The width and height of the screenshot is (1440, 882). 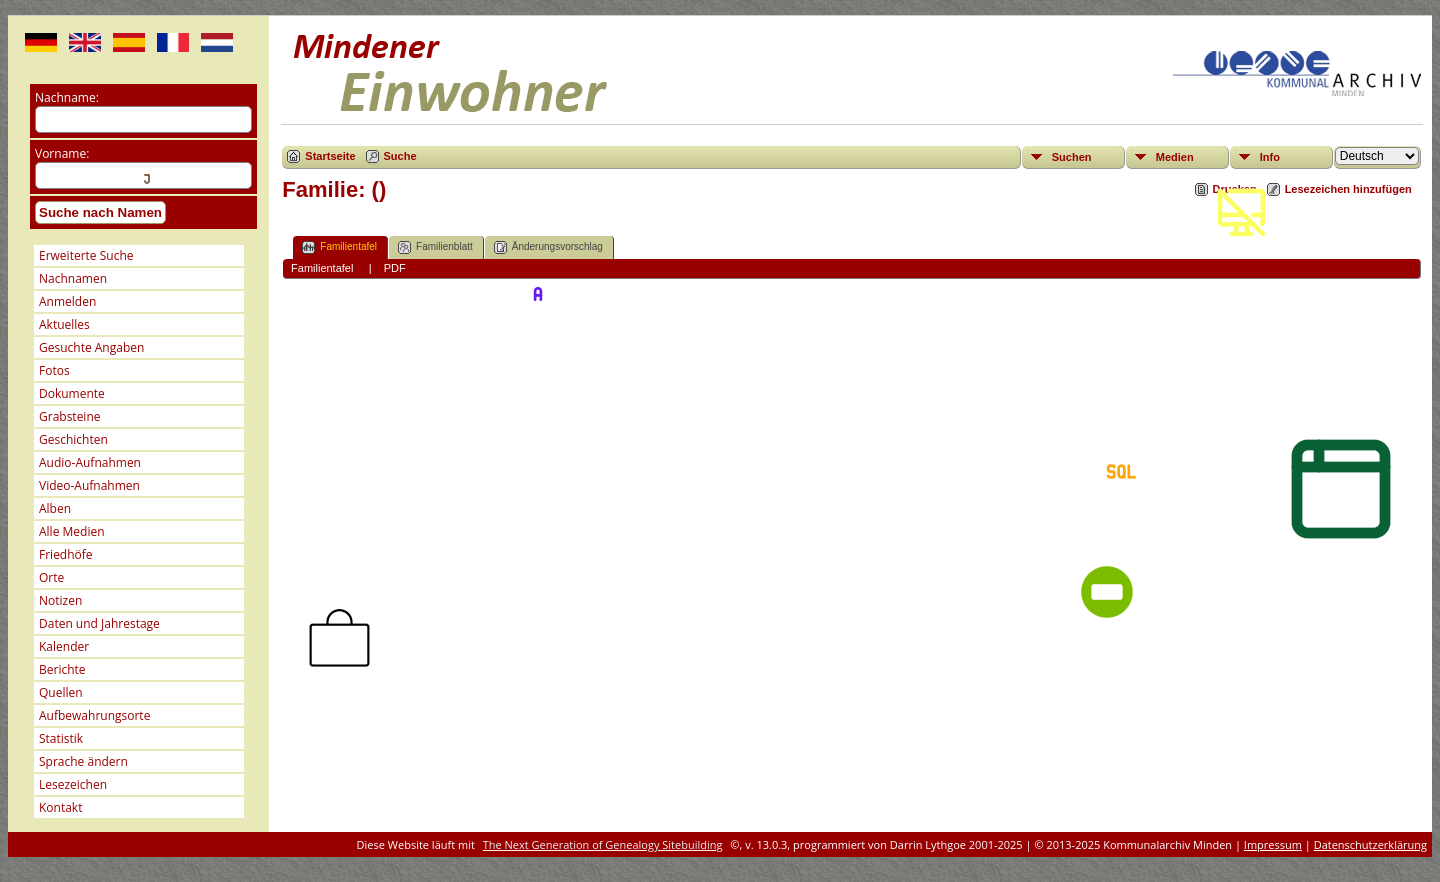 What do you see at coordinates (1241, 212) in the screenshot?
I see `indicates iMac or desktop computer is offline` at bounding box center [1241, 212].